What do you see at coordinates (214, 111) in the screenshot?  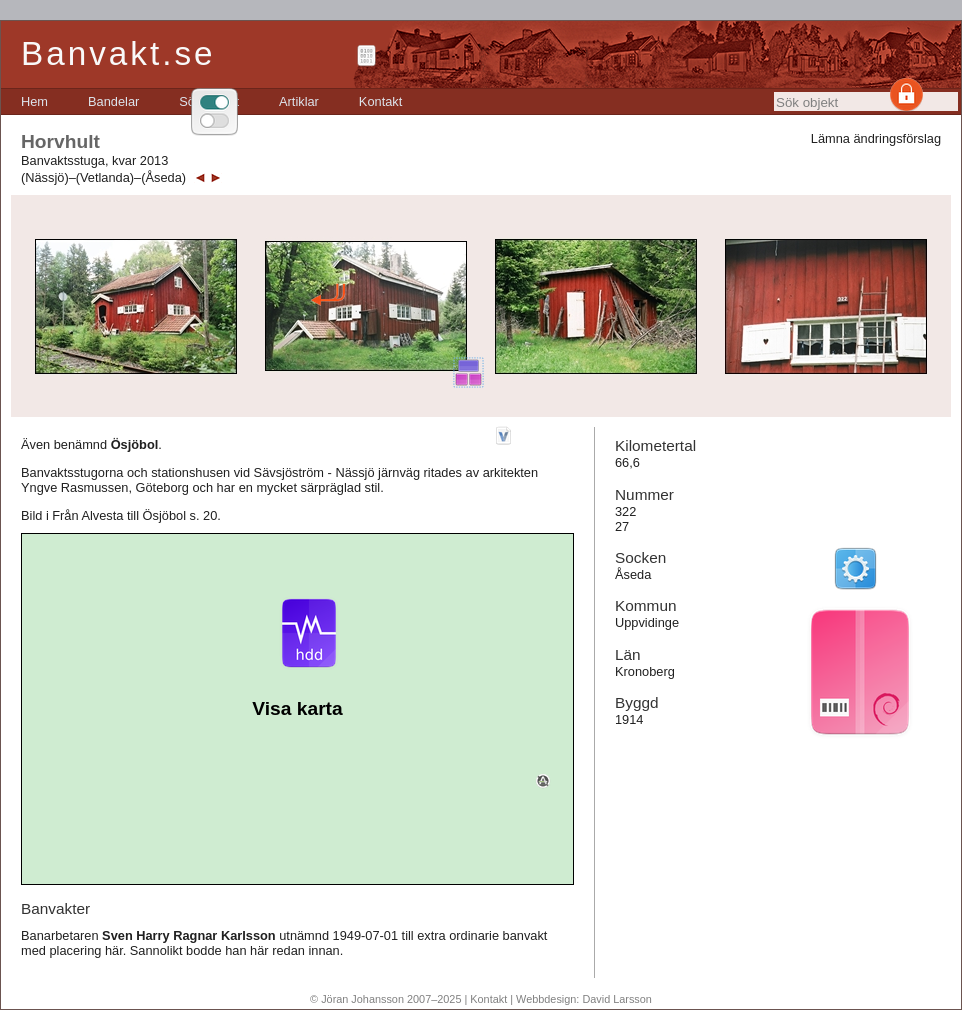 I see `open gnome tweaks to customize system settings` at bounding box center [214, 111].